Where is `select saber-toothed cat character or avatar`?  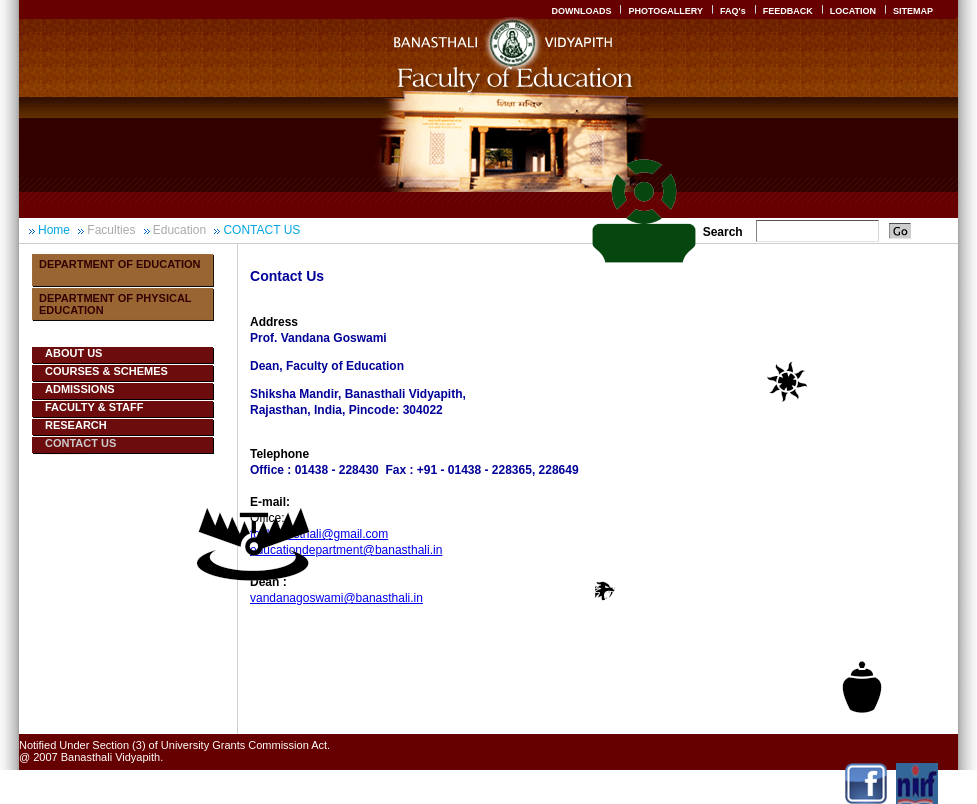 select saber-toothed cat character or avatar is located at coordinates (605, 591).